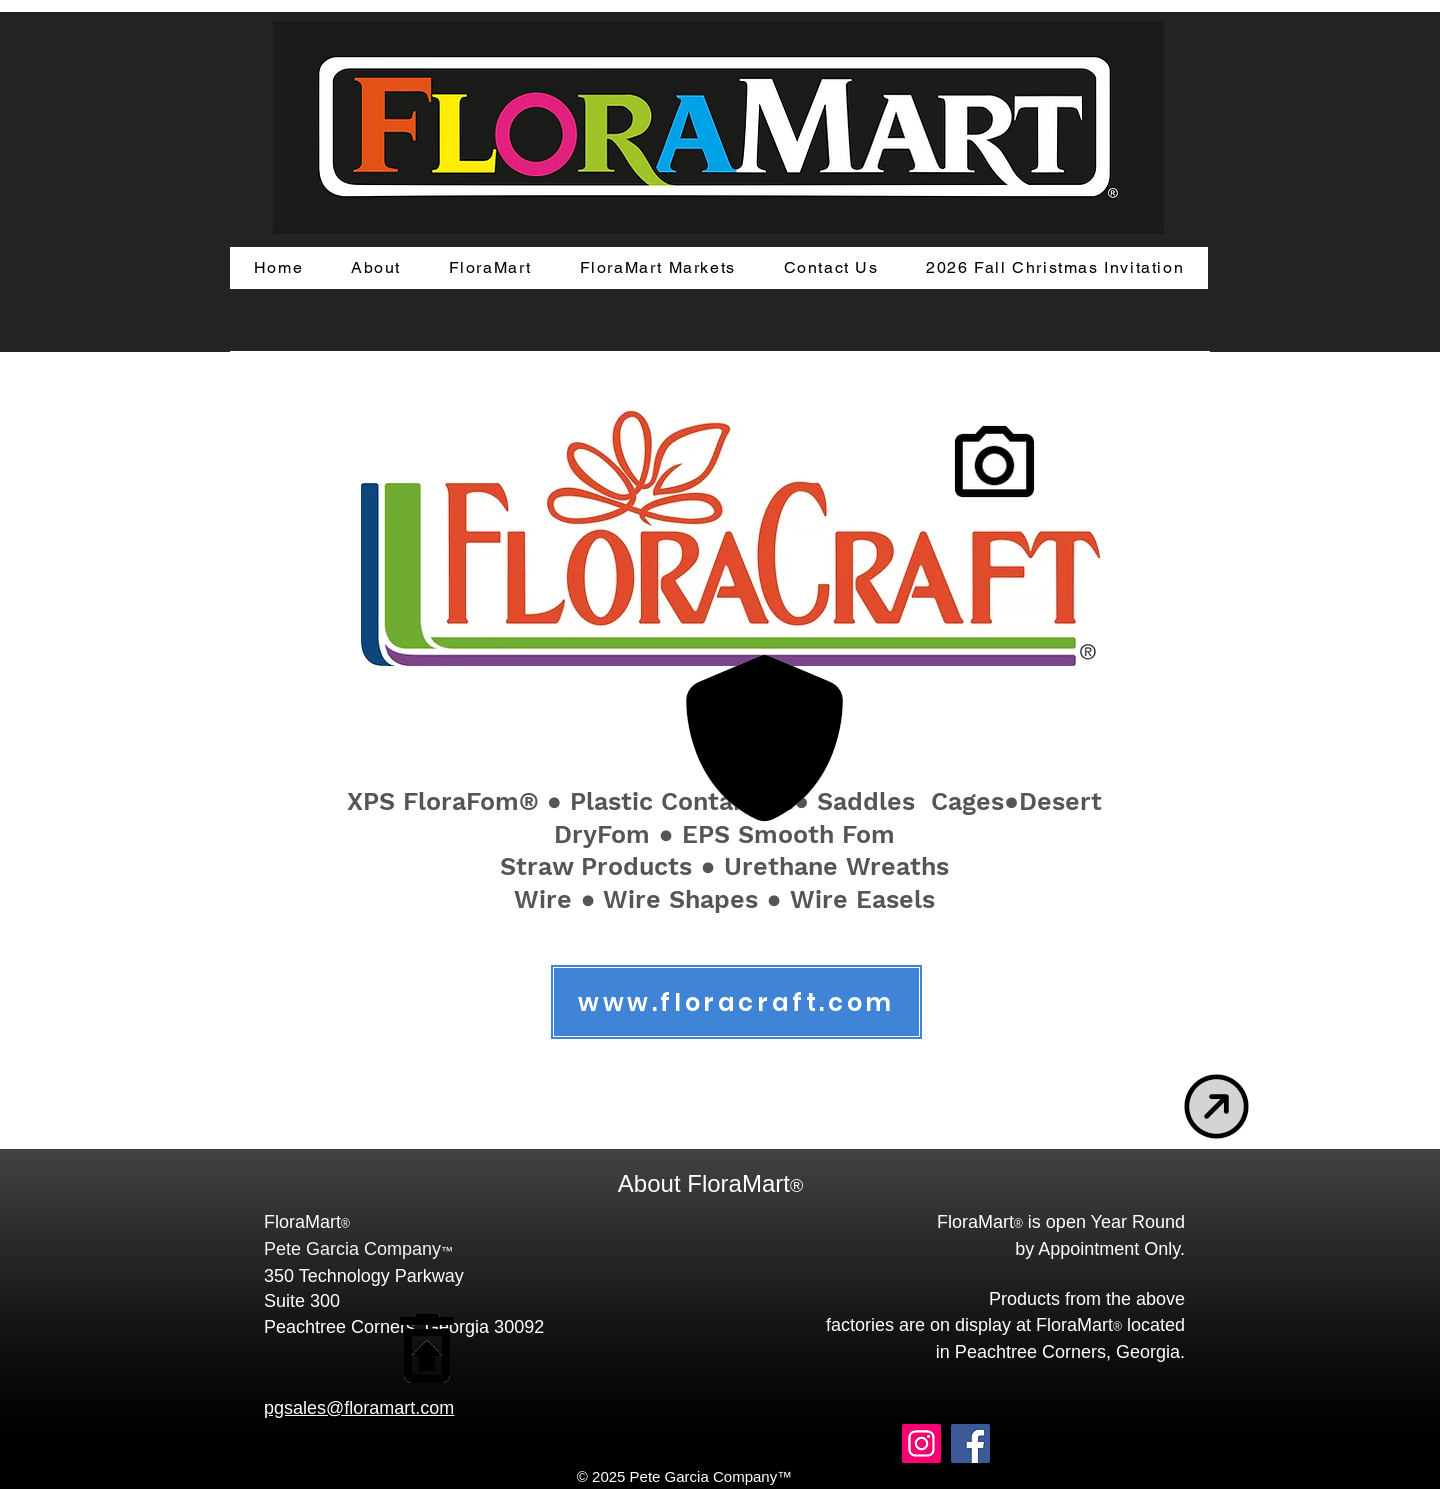 This screenshot has width=1440, height=1489. I want to click on take a photo, so click(994, 465).